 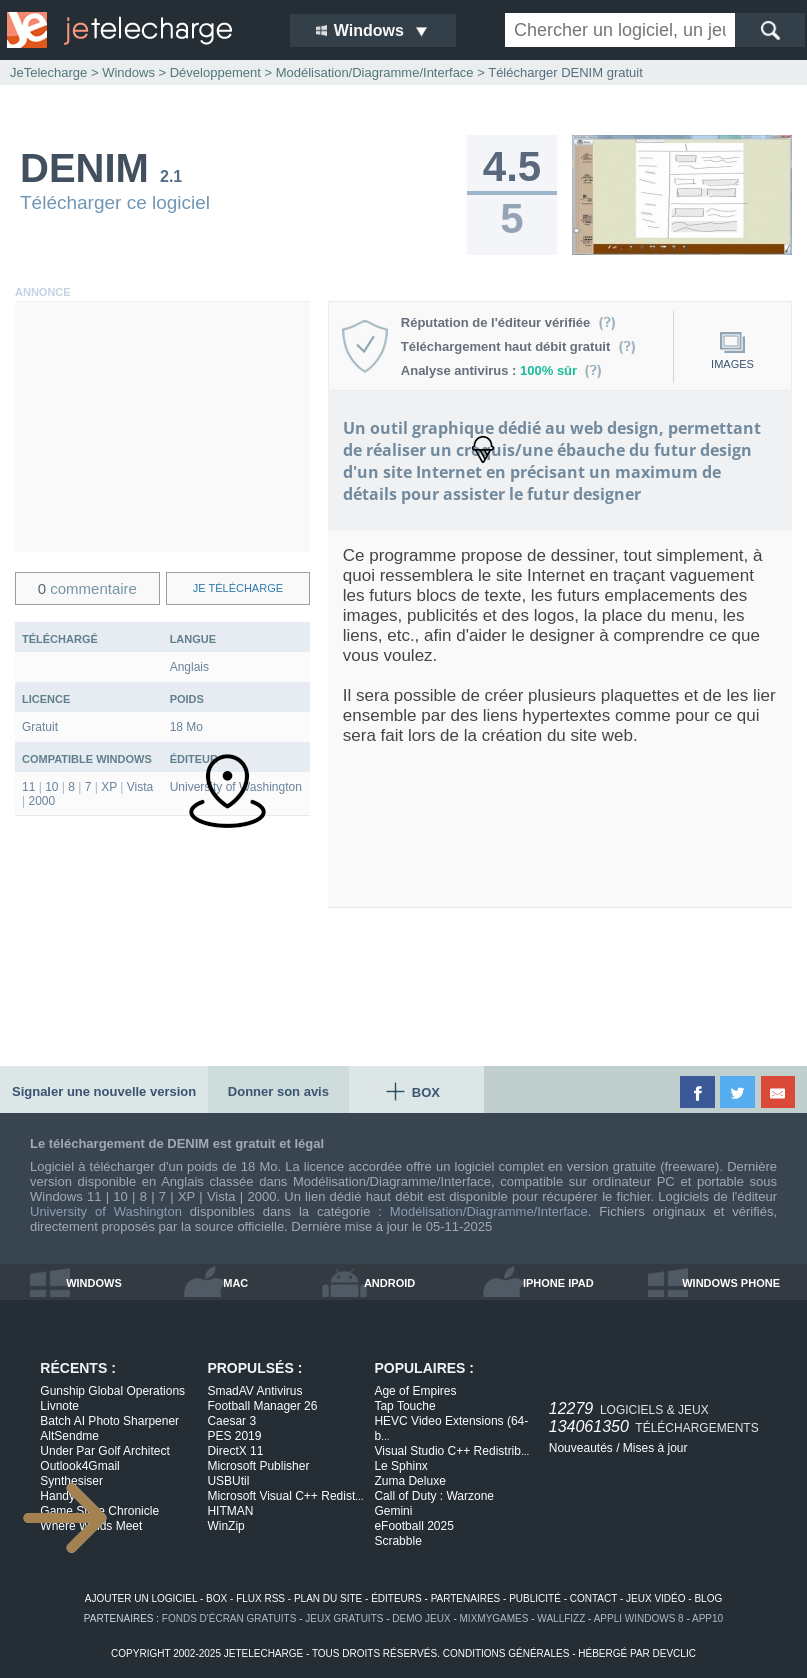 What do you see at coordinates (65, 1518) in the screenshot?
I see `proceed to the next step` at bounding box center [65, 1518].